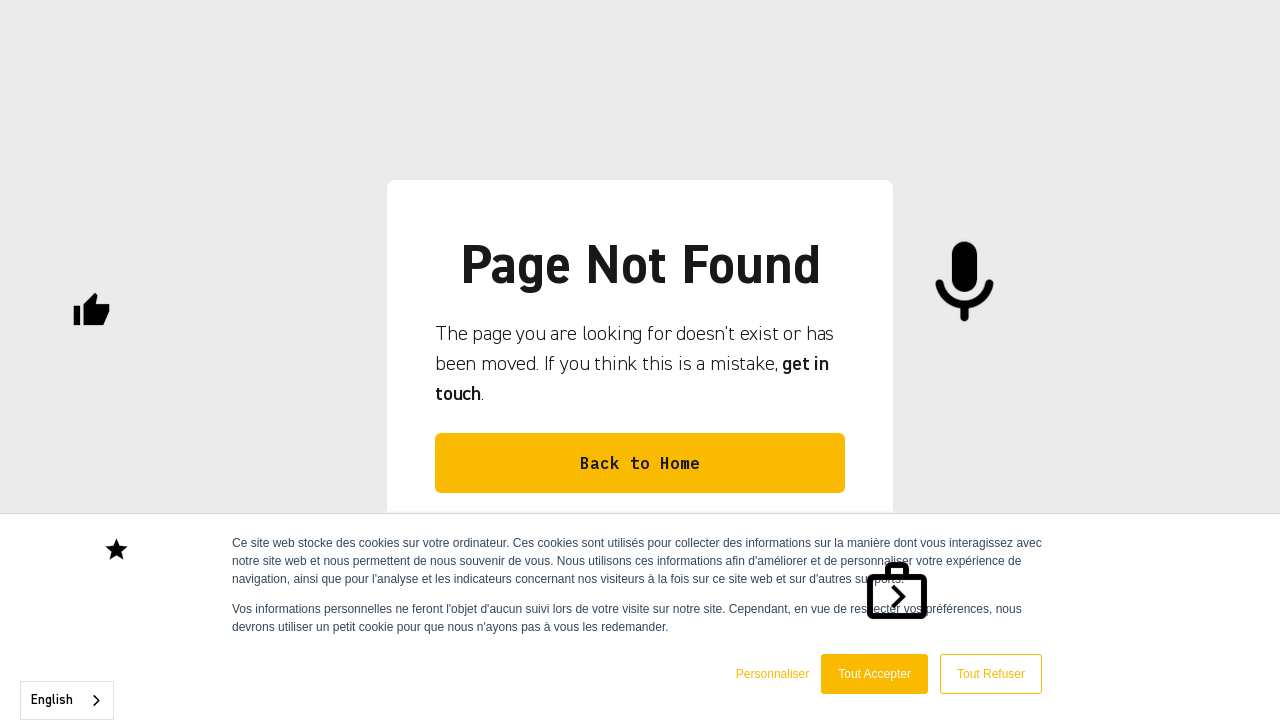  I want to click on tap to start voice recording, so click(964, 283).